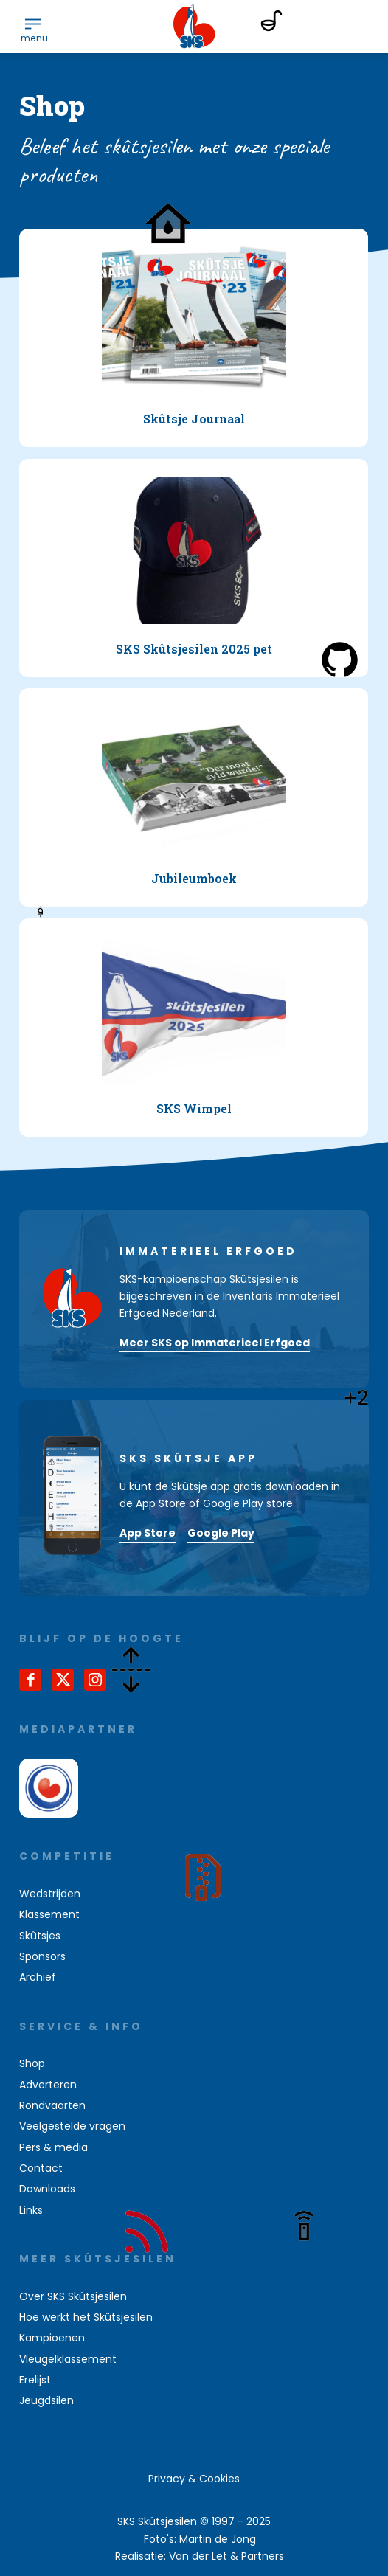 This screenshot has width=388, height=2576. What do you see at coordinates (131, 1669) in the screenshot?
I see `expand collapsed content` at bounding box center [131, 1669].